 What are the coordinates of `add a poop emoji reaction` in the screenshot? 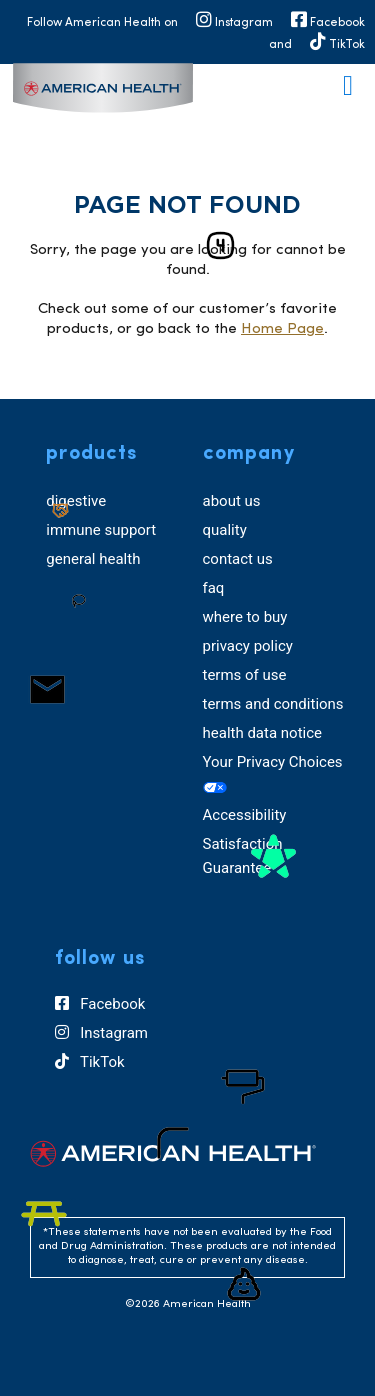 It's located at (244, 1284).